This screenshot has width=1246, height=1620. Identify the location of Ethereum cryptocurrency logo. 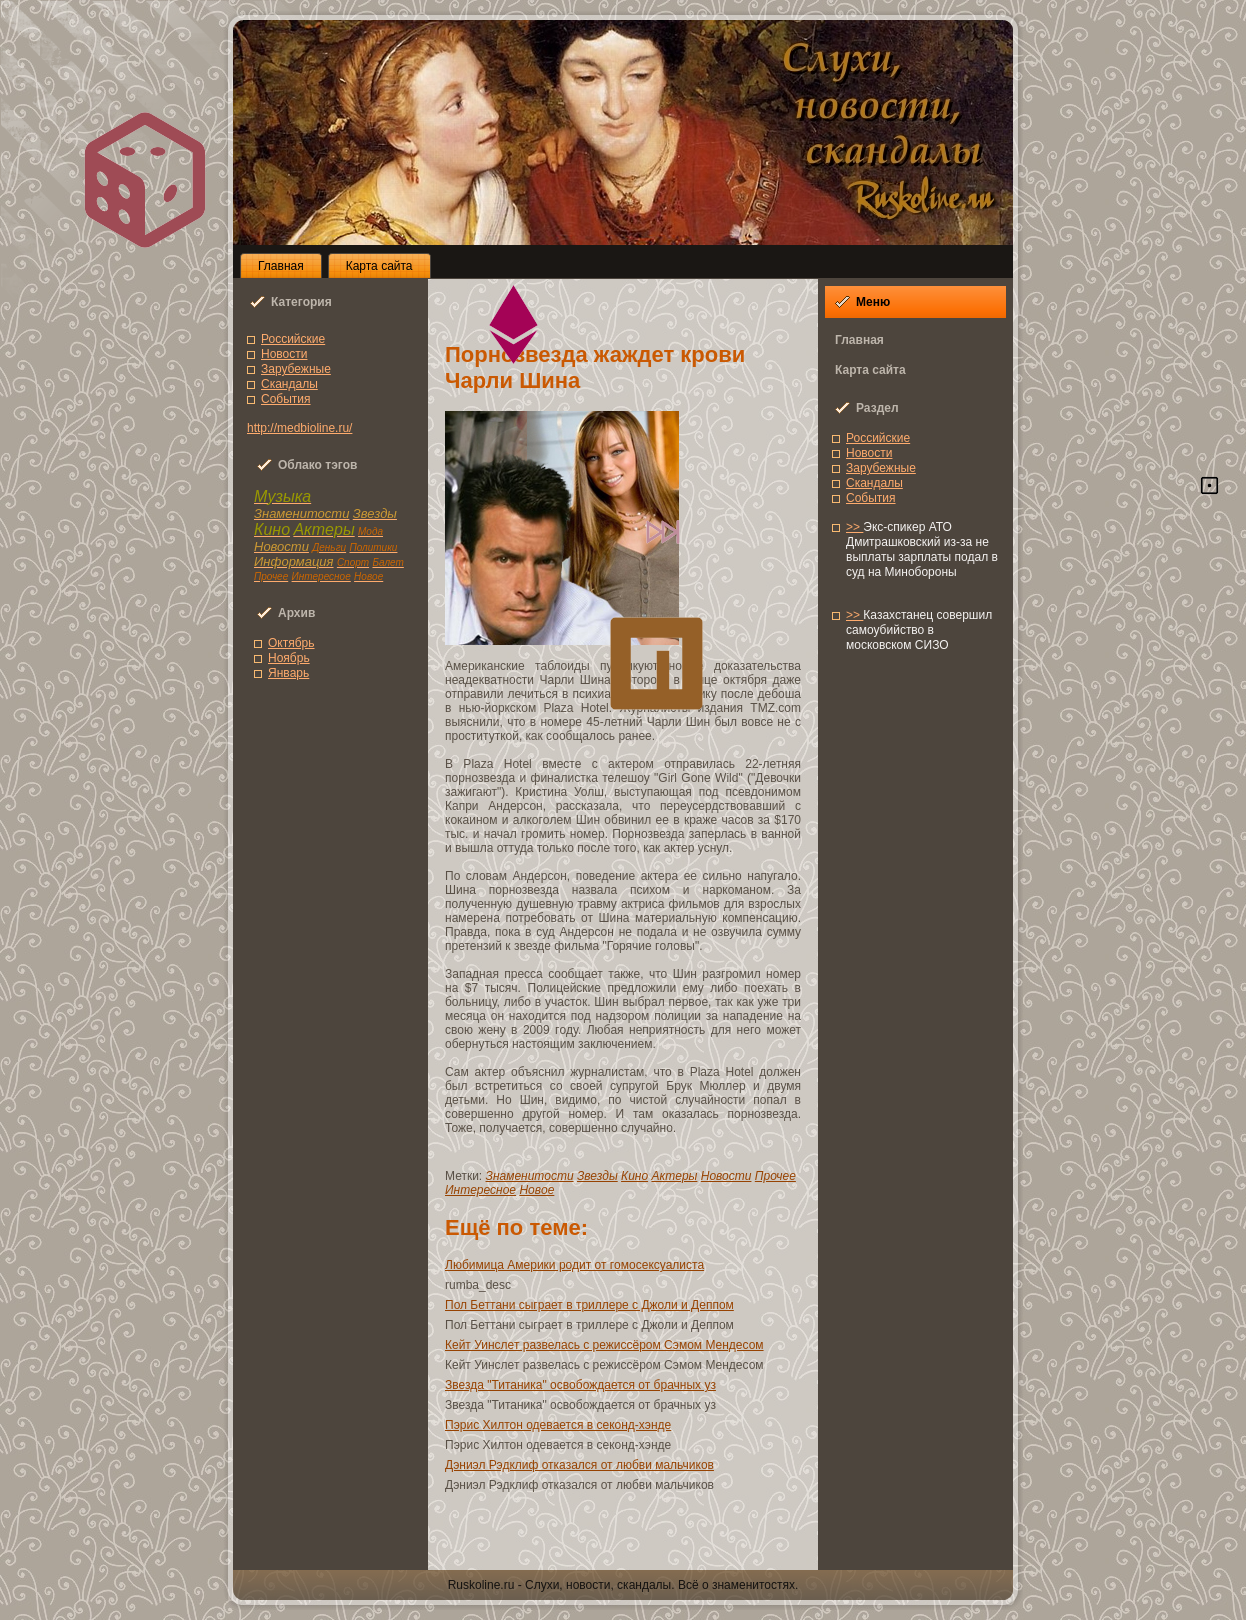
(513, 324).